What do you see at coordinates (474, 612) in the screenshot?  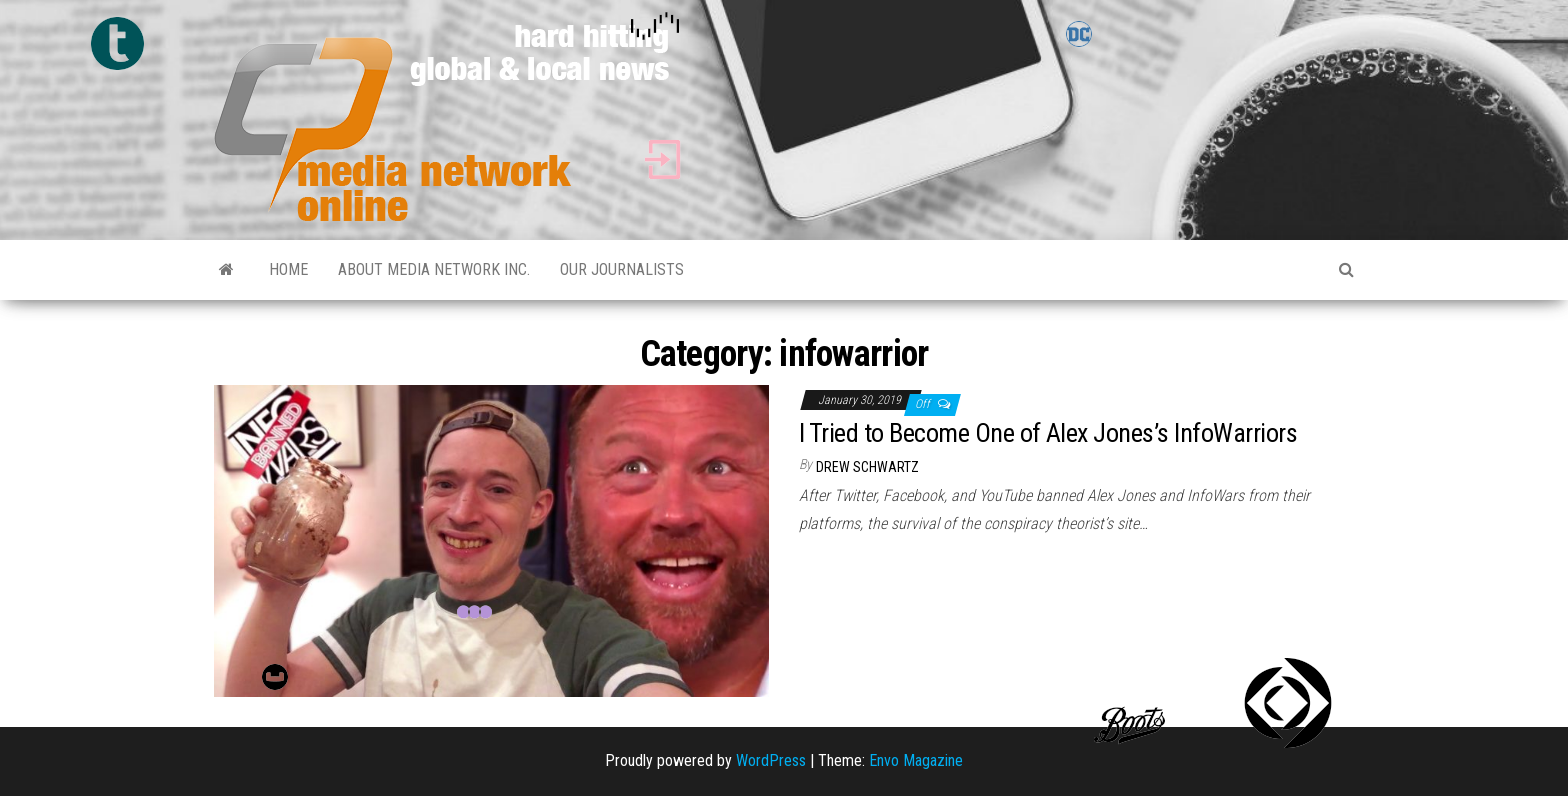 I see `open letterboxd app` at bounding box center [474, 612].